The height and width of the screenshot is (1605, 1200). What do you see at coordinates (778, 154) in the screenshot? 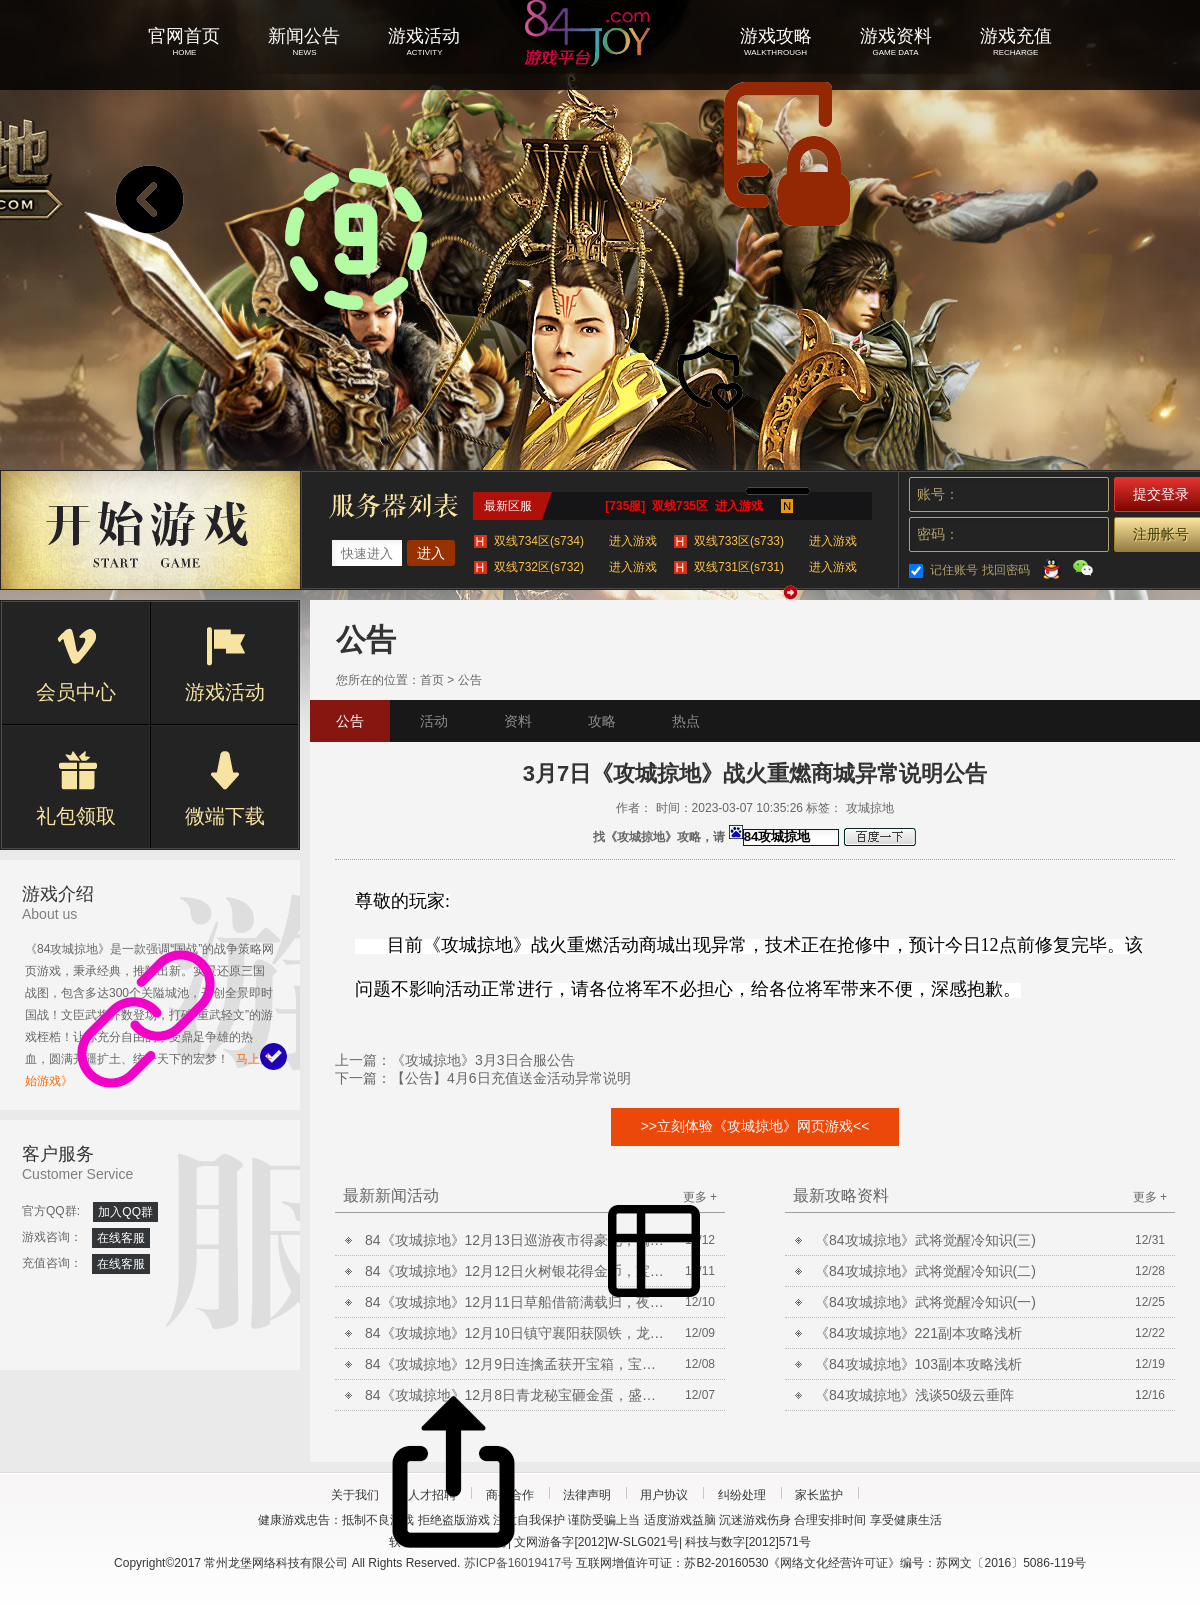
I see `indicates a private or locked repository` at bounding box center [778, 154].